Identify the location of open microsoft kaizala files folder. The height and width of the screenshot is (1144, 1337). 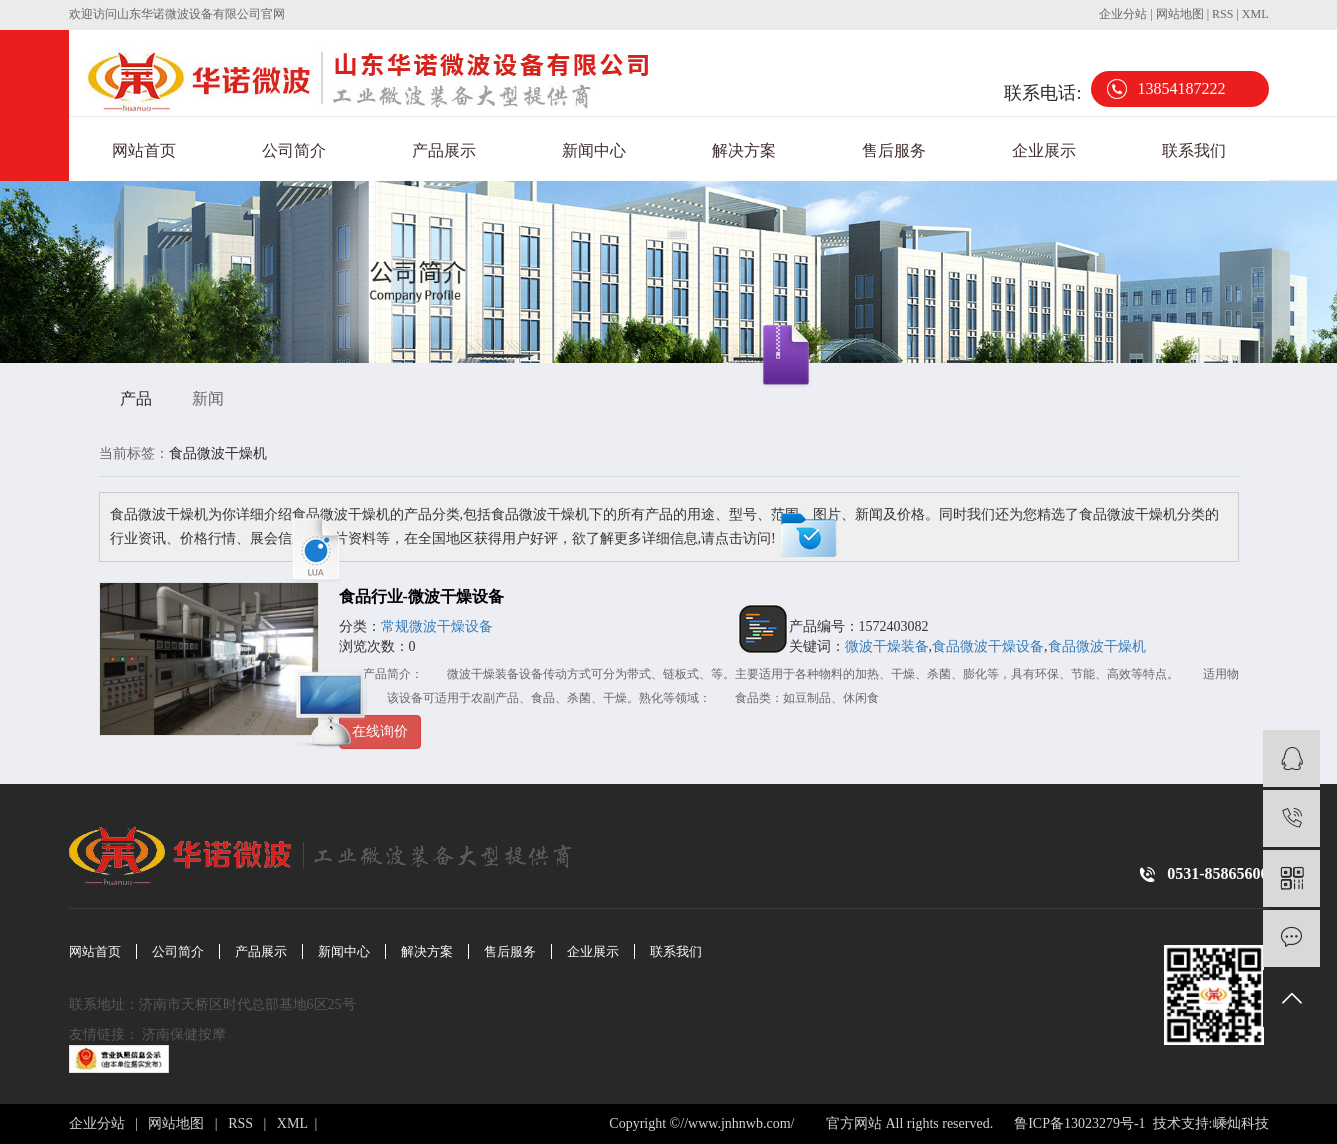
(808, 536).